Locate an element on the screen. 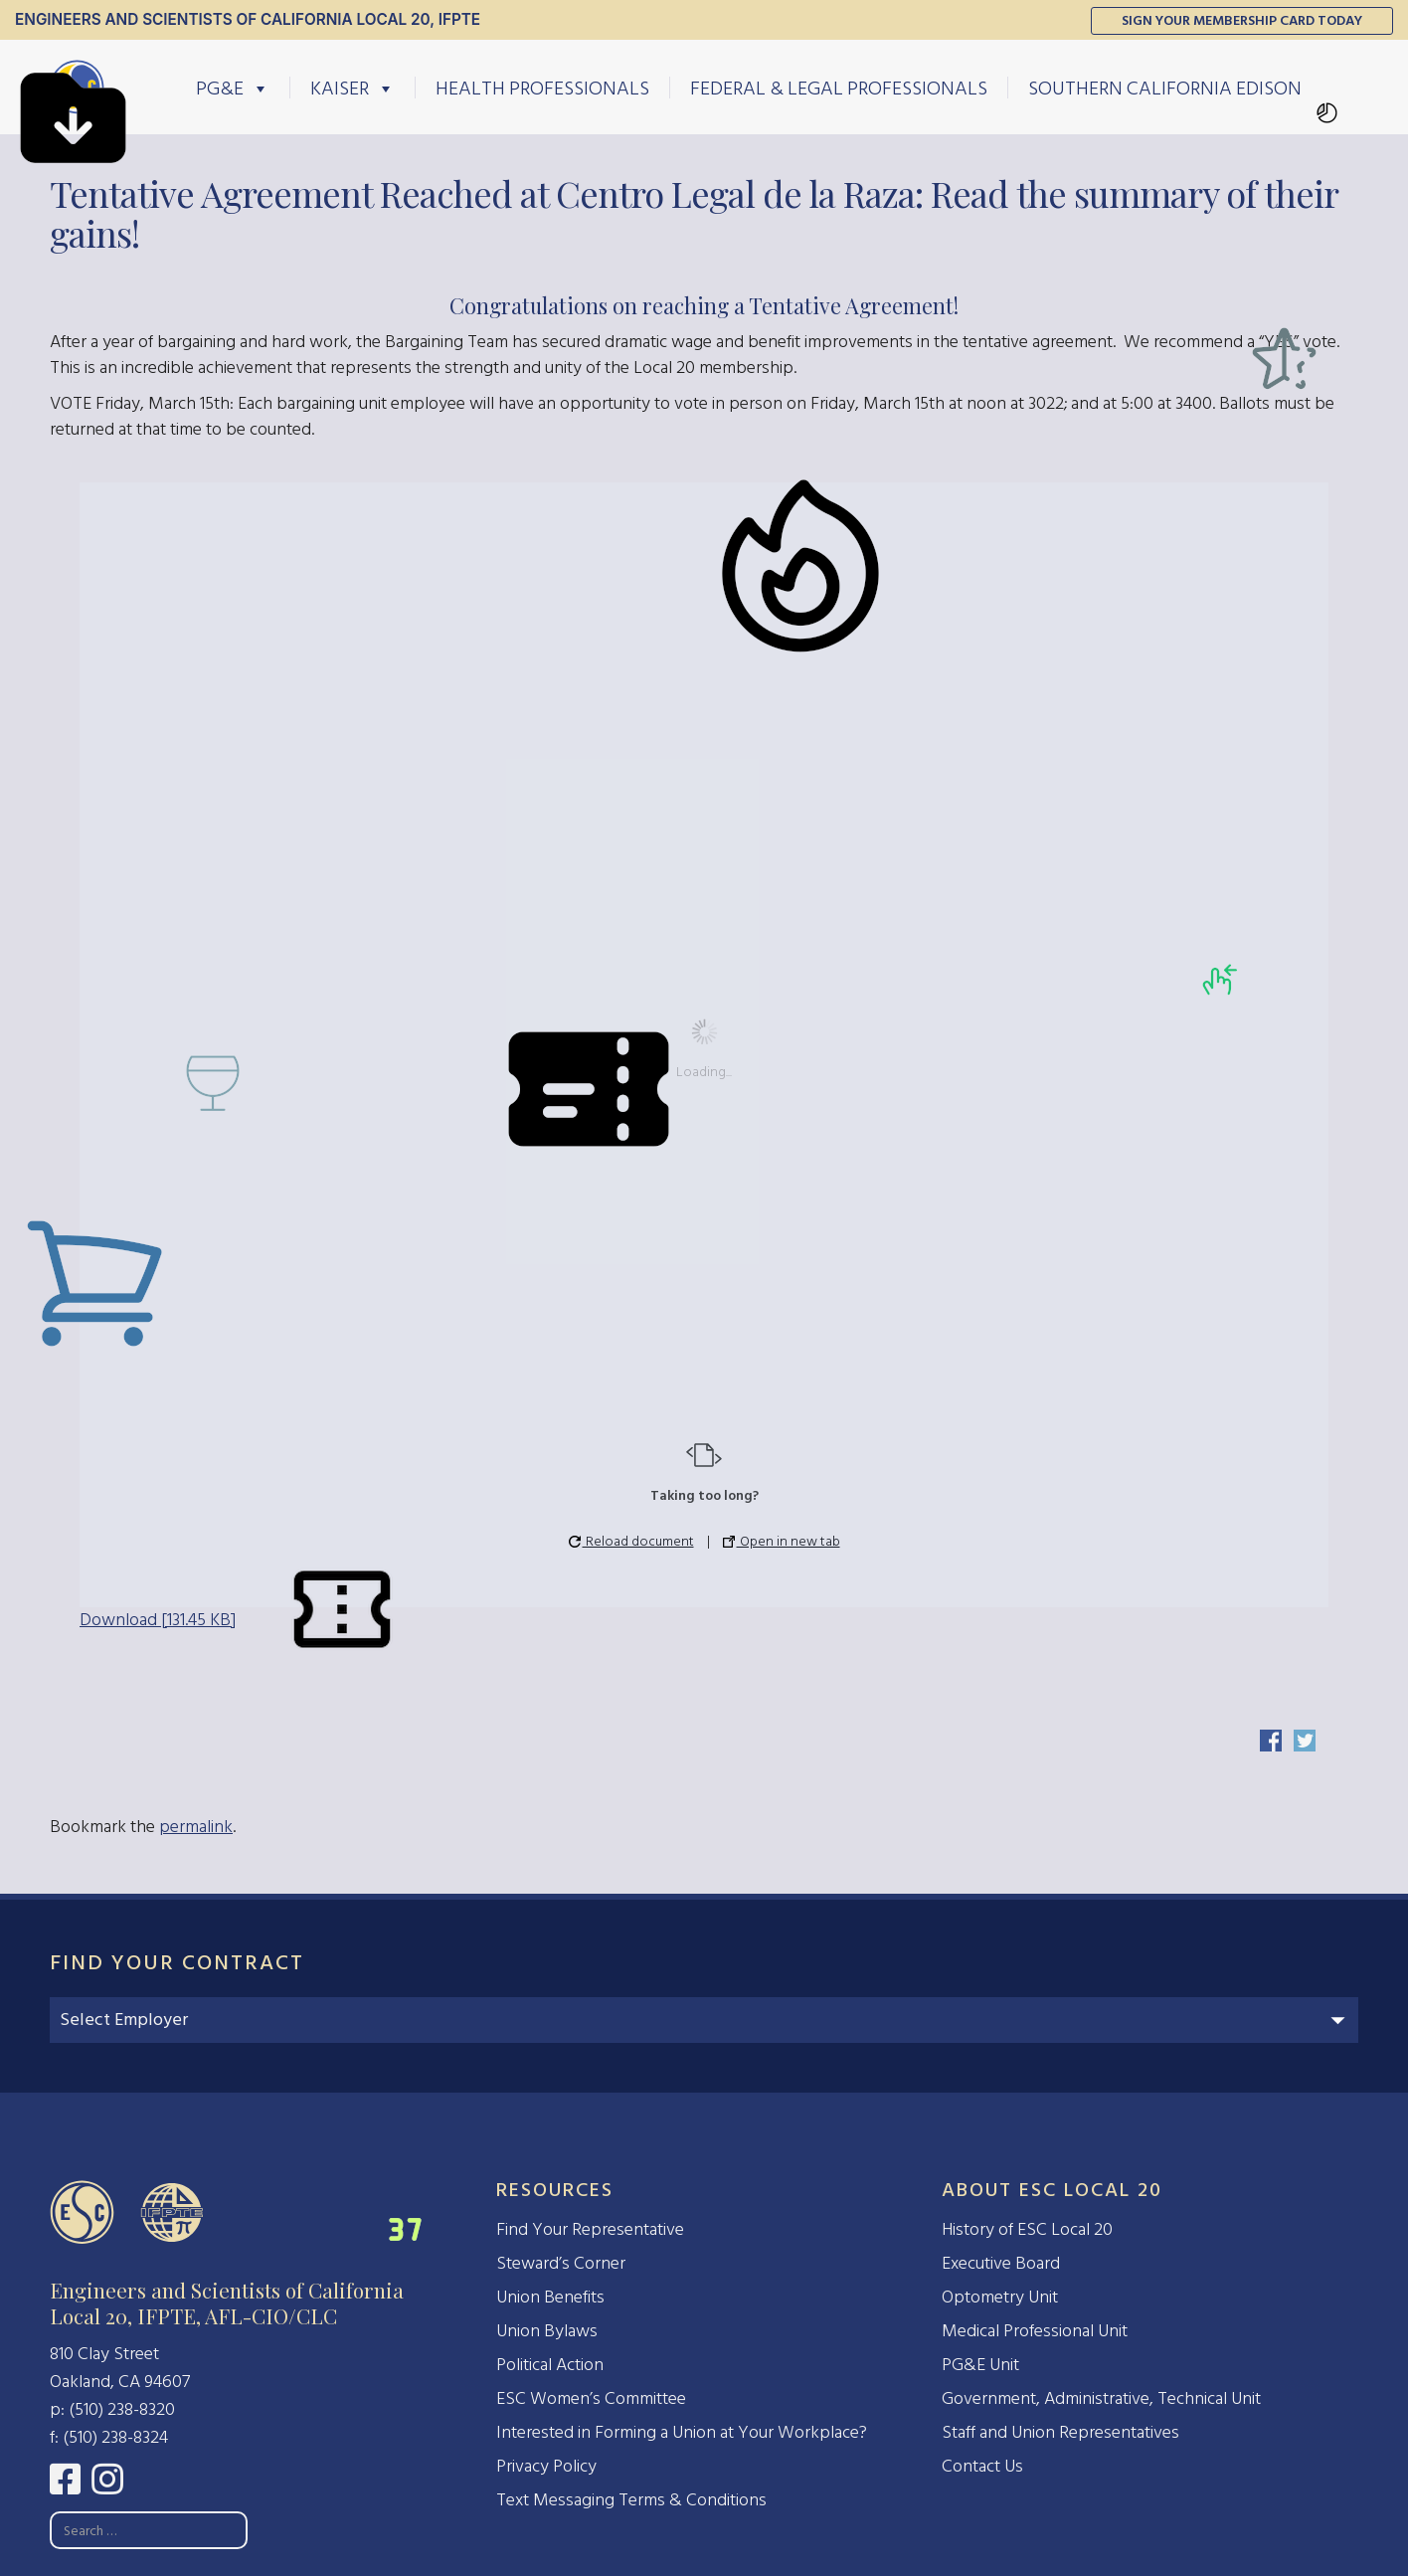 Image resolution: width=1408 pixels, height=2576 pixels. swipe left to navigate or dismiss is located at coordinates (1218, 981).